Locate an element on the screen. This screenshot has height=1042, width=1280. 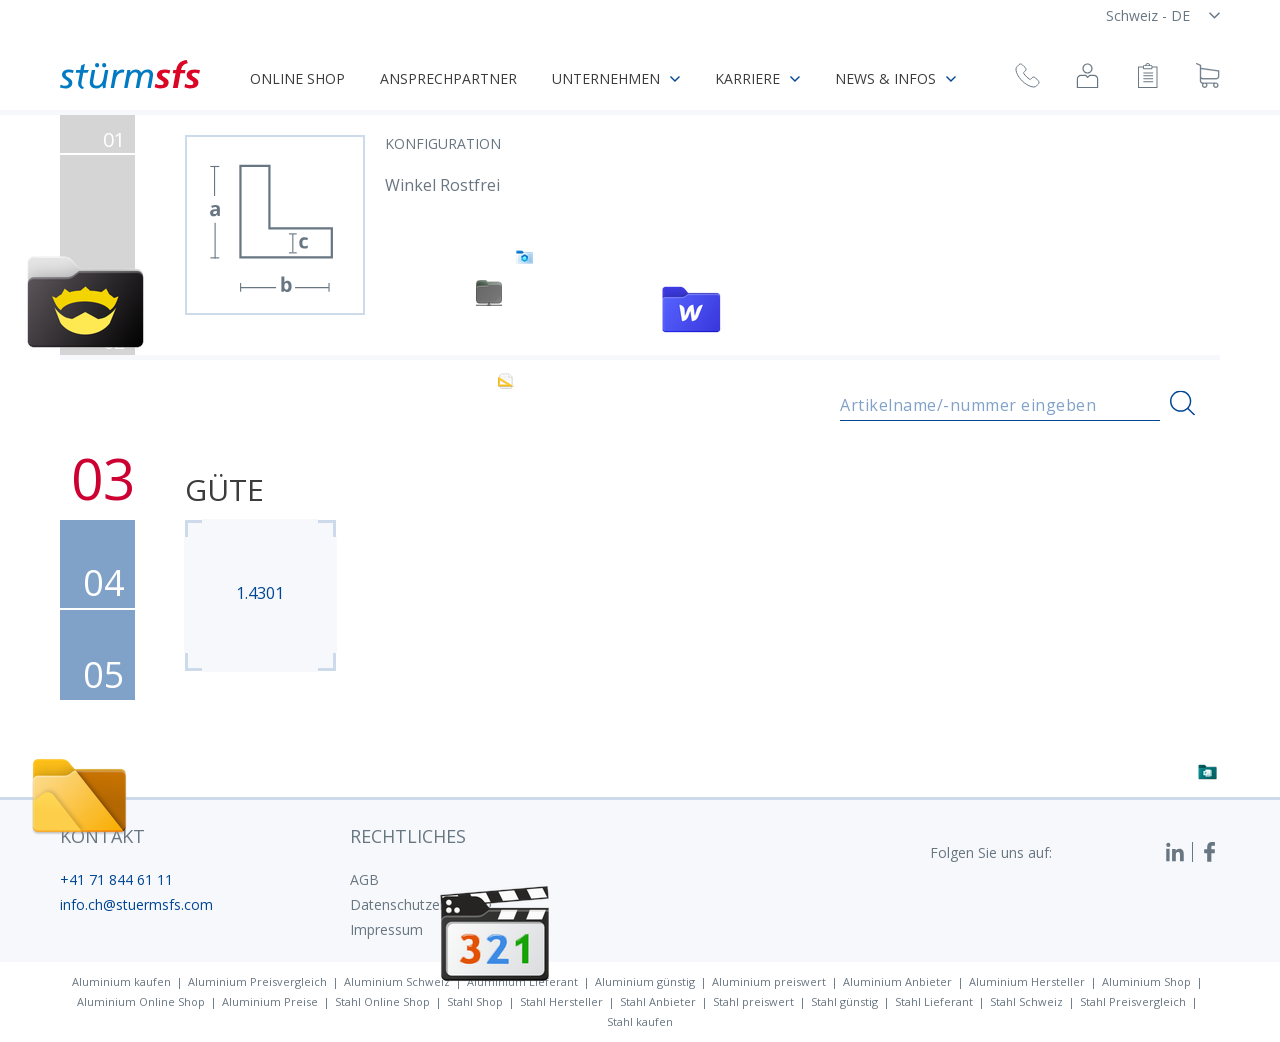
configure page layout and formatting options is located at coordinates (506, 381).